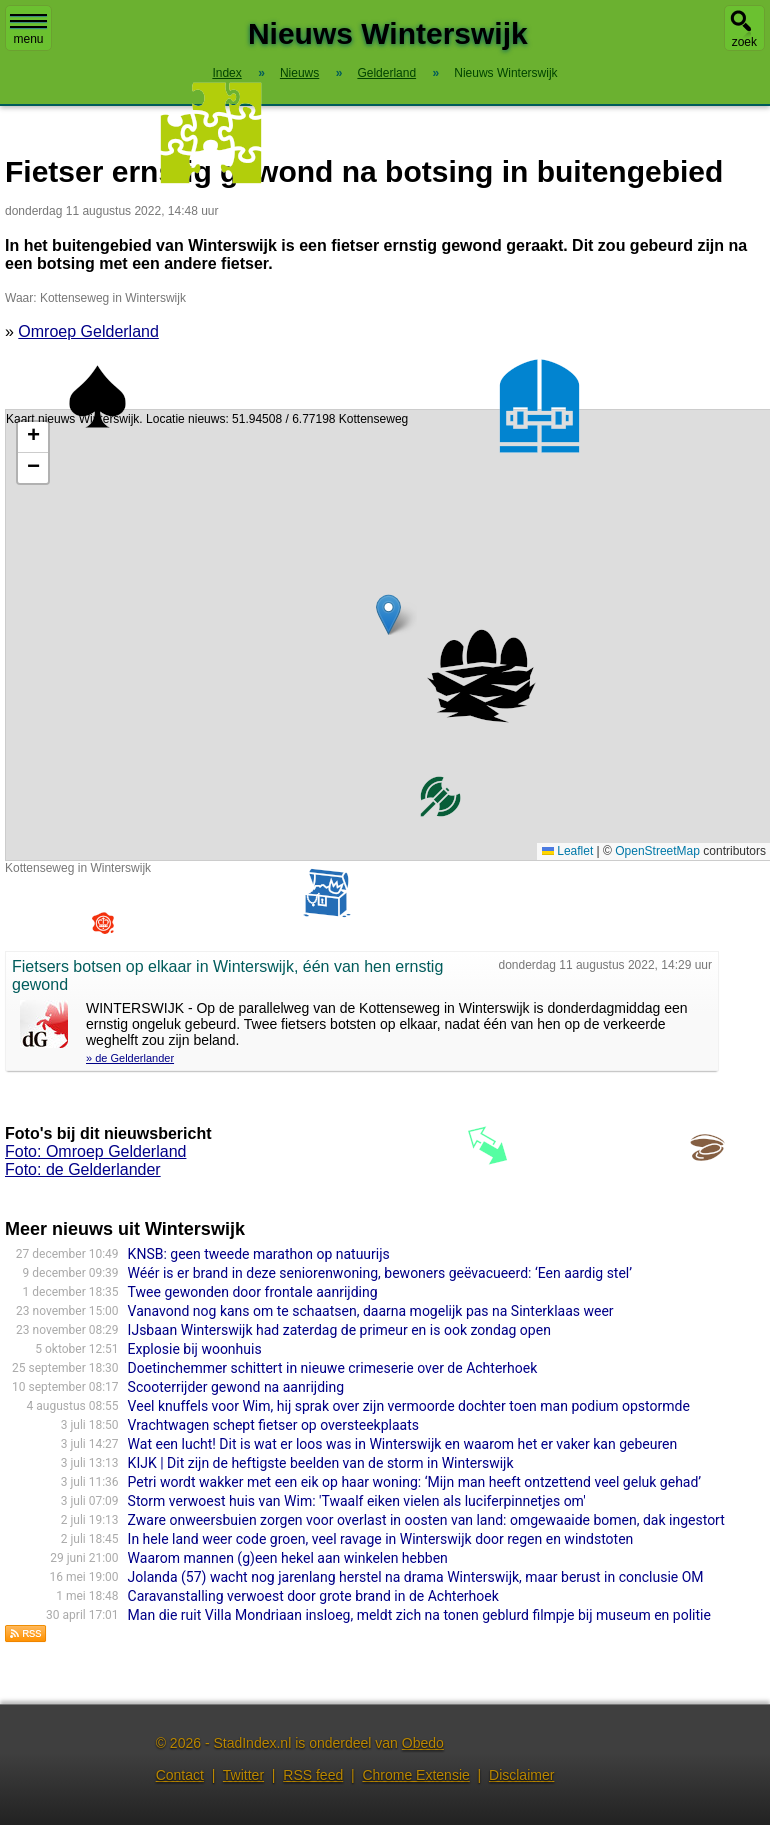  What do you see at coordinates (707, 1147) in the screenshot?
I see `indicates seafood or shellfish category` at bounding box center [707, 1147].